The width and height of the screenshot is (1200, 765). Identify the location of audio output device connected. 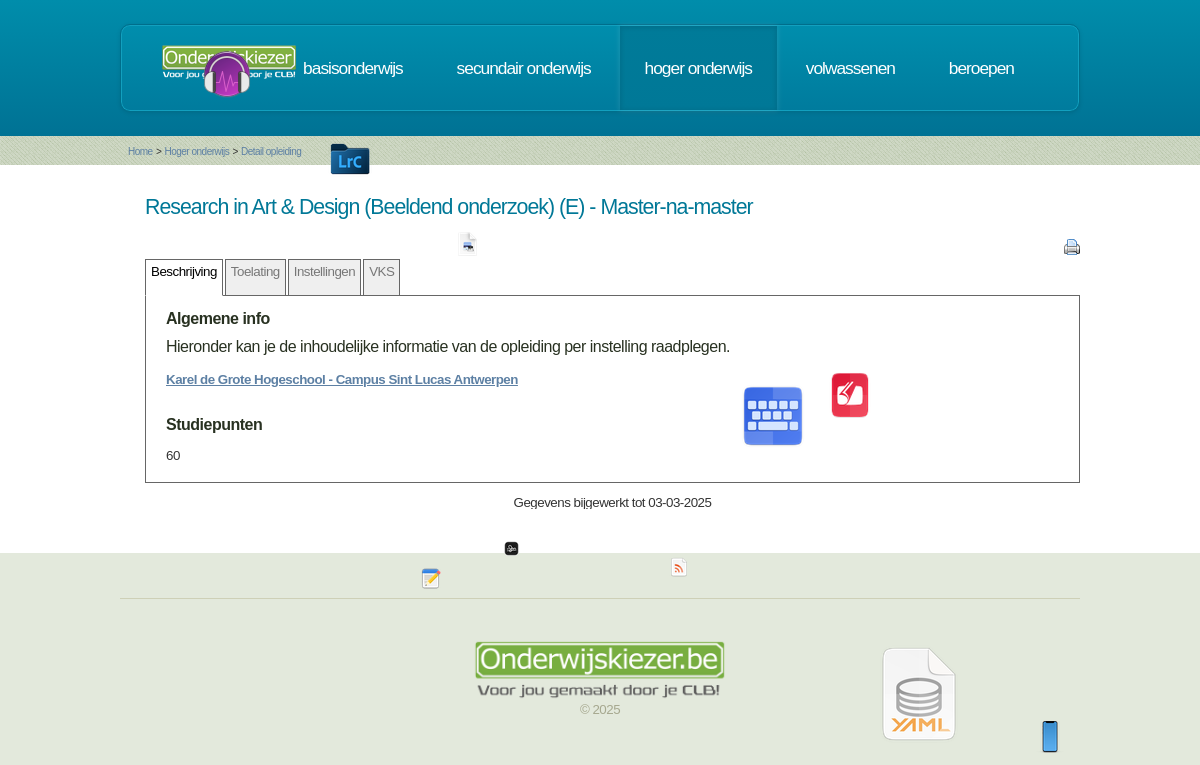
(227, 74).